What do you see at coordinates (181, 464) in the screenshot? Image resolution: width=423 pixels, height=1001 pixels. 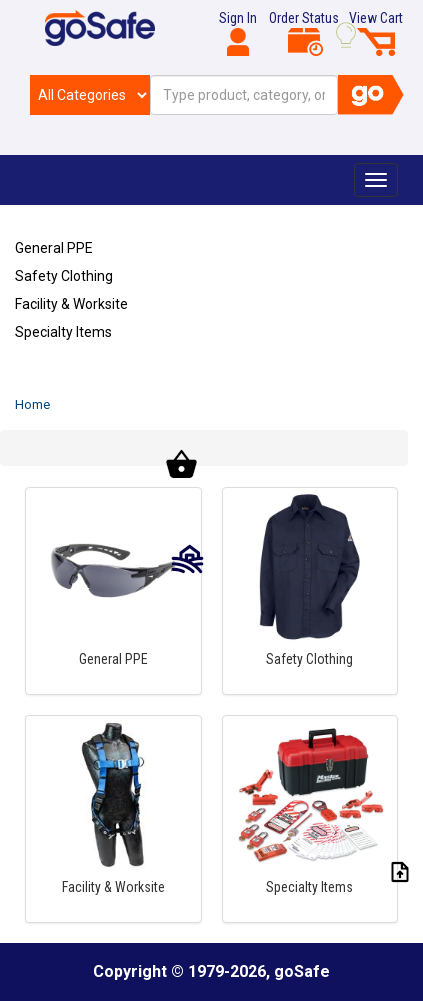 I see `view your shopping basket` at bounding box center [181, 464].